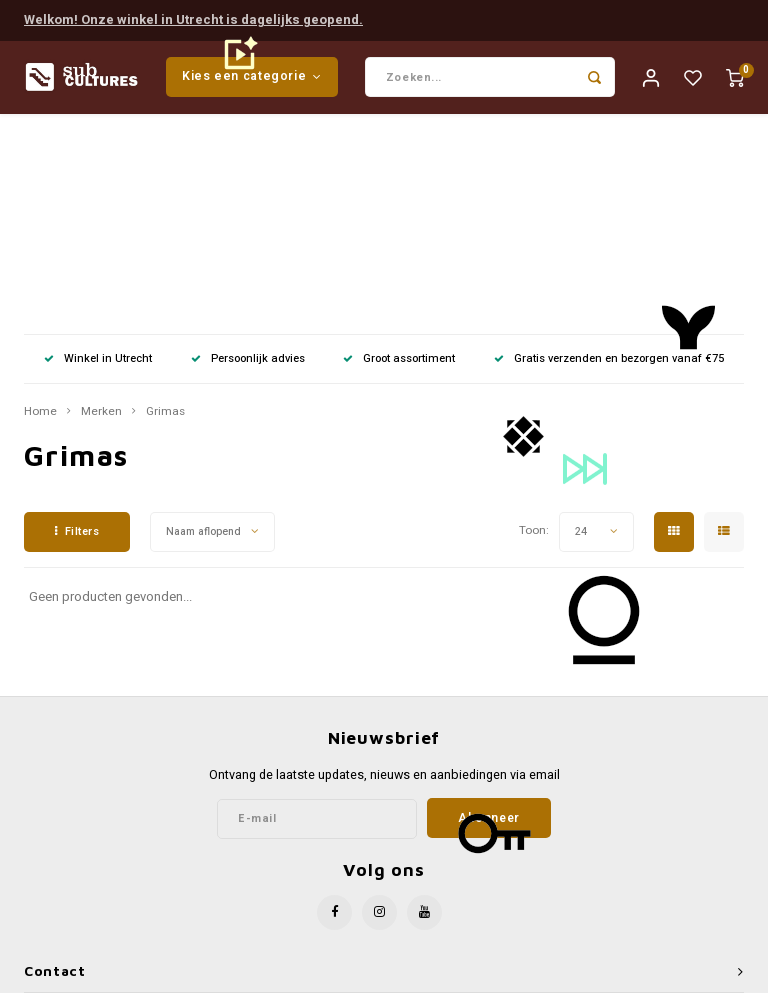  I want to click on access security or encryption settings, so click(494, 833).